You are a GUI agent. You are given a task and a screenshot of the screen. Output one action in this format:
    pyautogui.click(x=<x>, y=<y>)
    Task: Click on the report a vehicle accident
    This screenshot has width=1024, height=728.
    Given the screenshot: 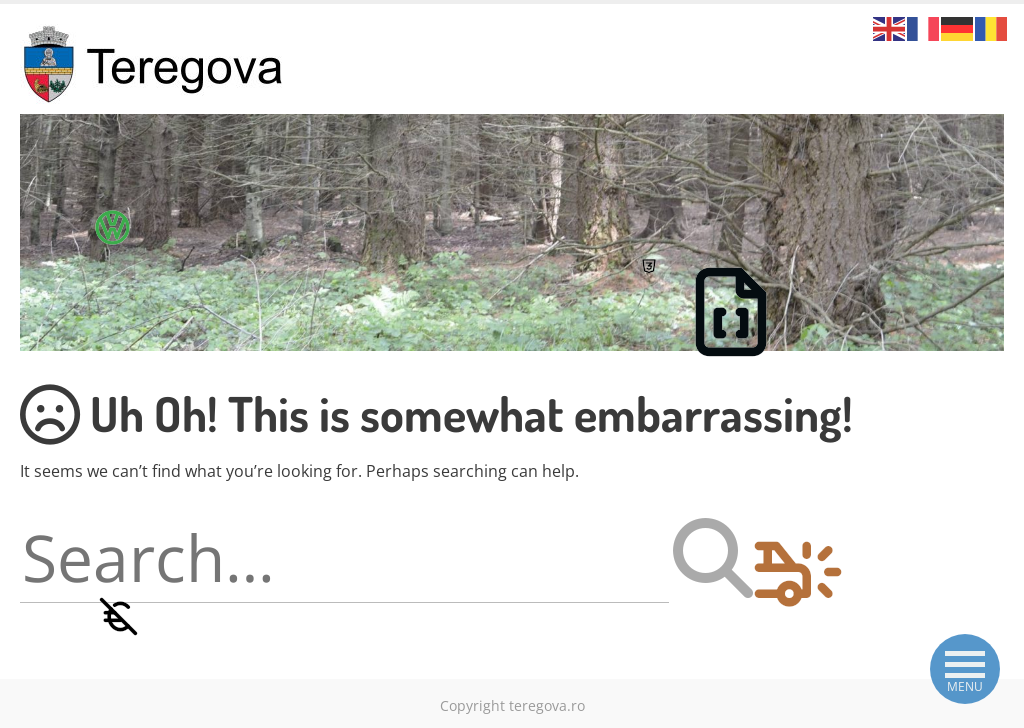 What is the action you would take?
    pyautogui.click(x=798, y=572)
    